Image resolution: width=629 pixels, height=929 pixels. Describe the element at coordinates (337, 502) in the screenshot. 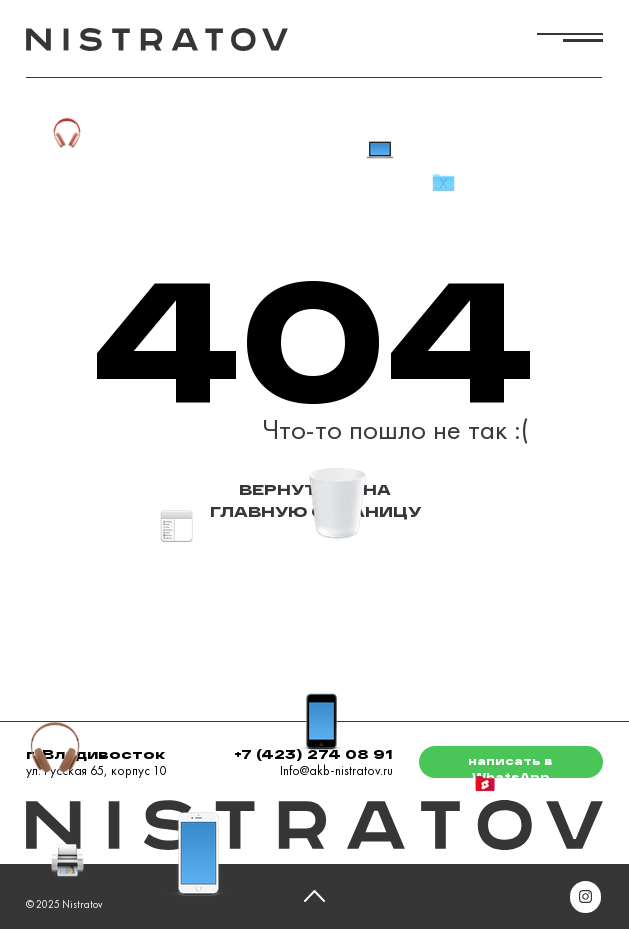

I see `TrashIcon` at that location.